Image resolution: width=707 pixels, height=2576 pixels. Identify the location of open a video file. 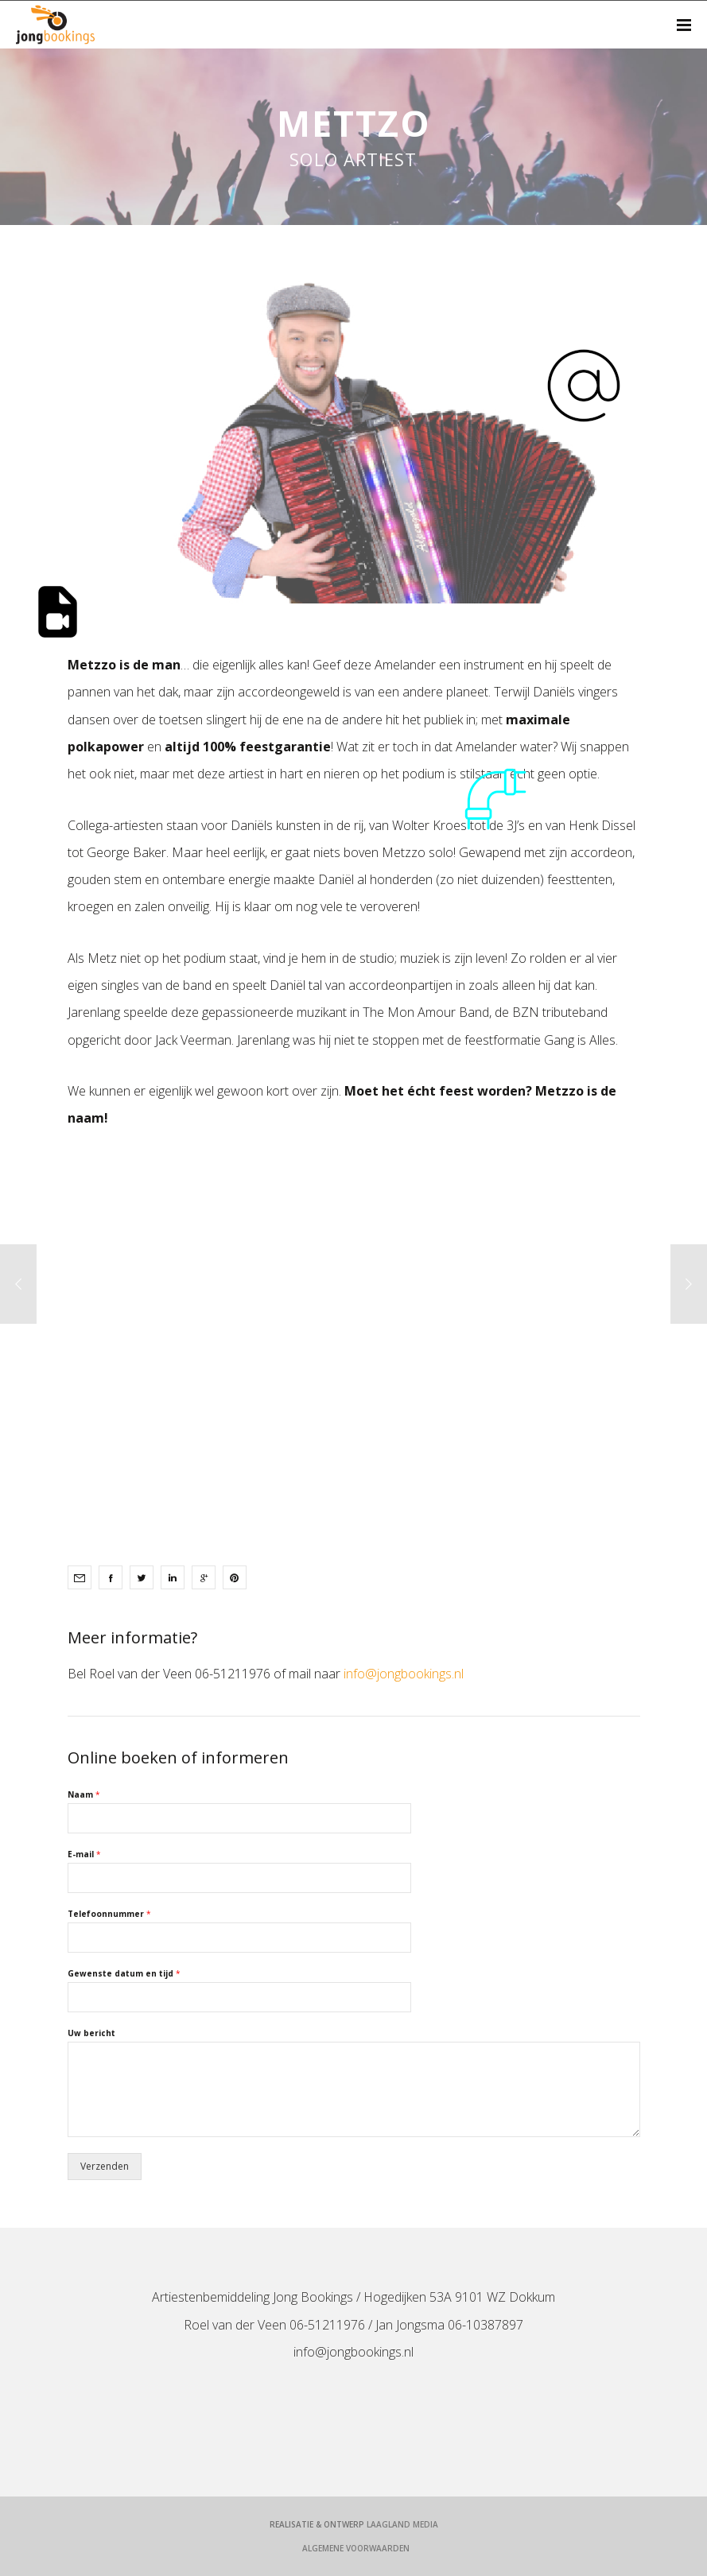
(57, 611).